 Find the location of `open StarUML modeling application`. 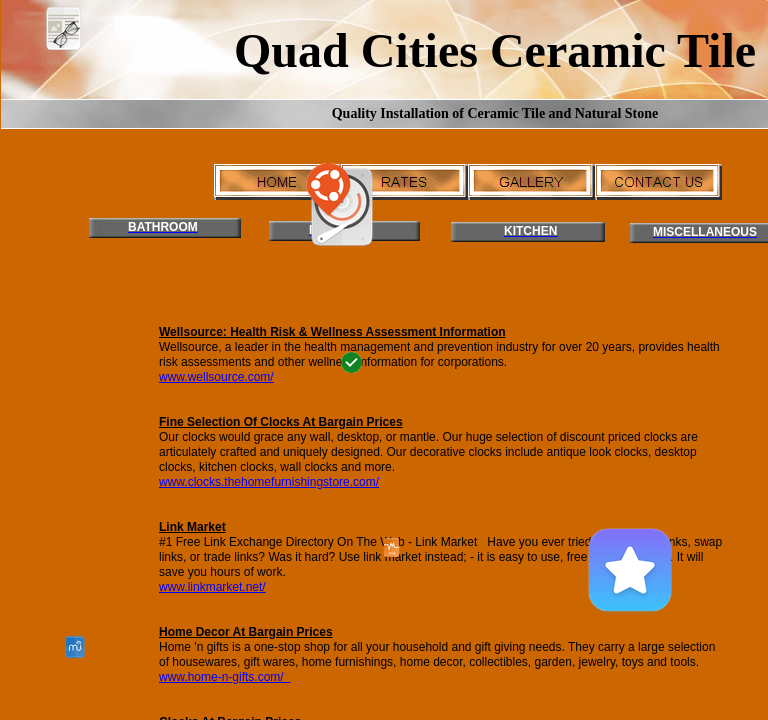

open StarUML modeling application is located at coordinates (630, 570).